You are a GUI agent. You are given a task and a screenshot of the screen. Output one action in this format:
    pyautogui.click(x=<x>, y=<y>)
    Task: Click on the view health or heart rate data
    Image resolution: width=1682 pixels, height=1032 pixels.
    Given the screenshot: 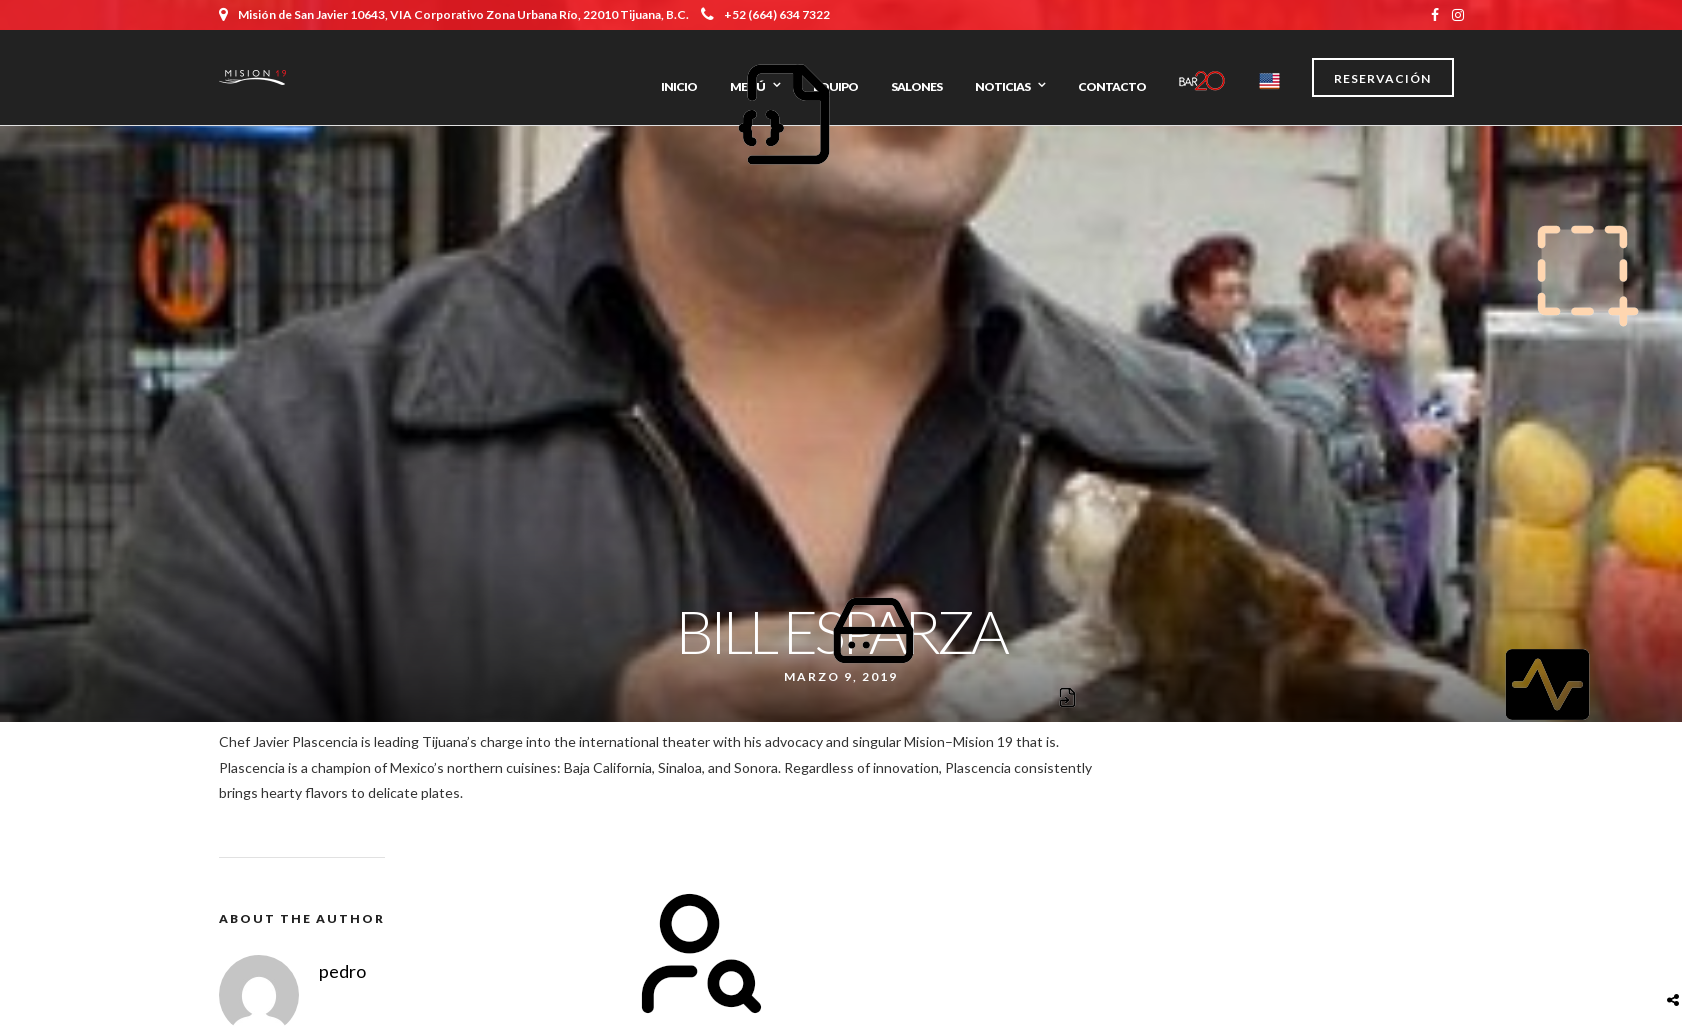 What is the action you would take?
    pyautogui.click(x=1547, y=684)
    